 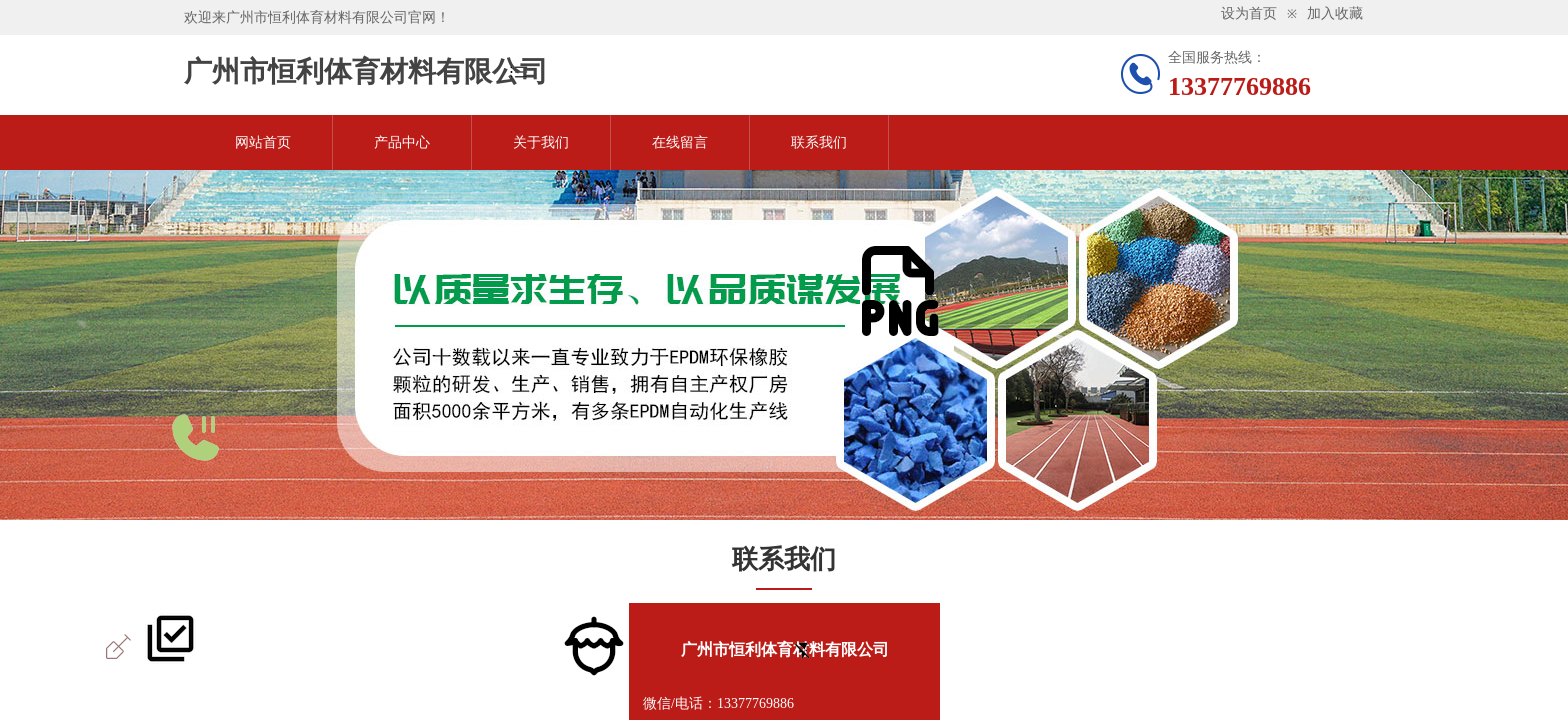 I want to click on view items in a bulleted list format, so click(x=519, y=72).